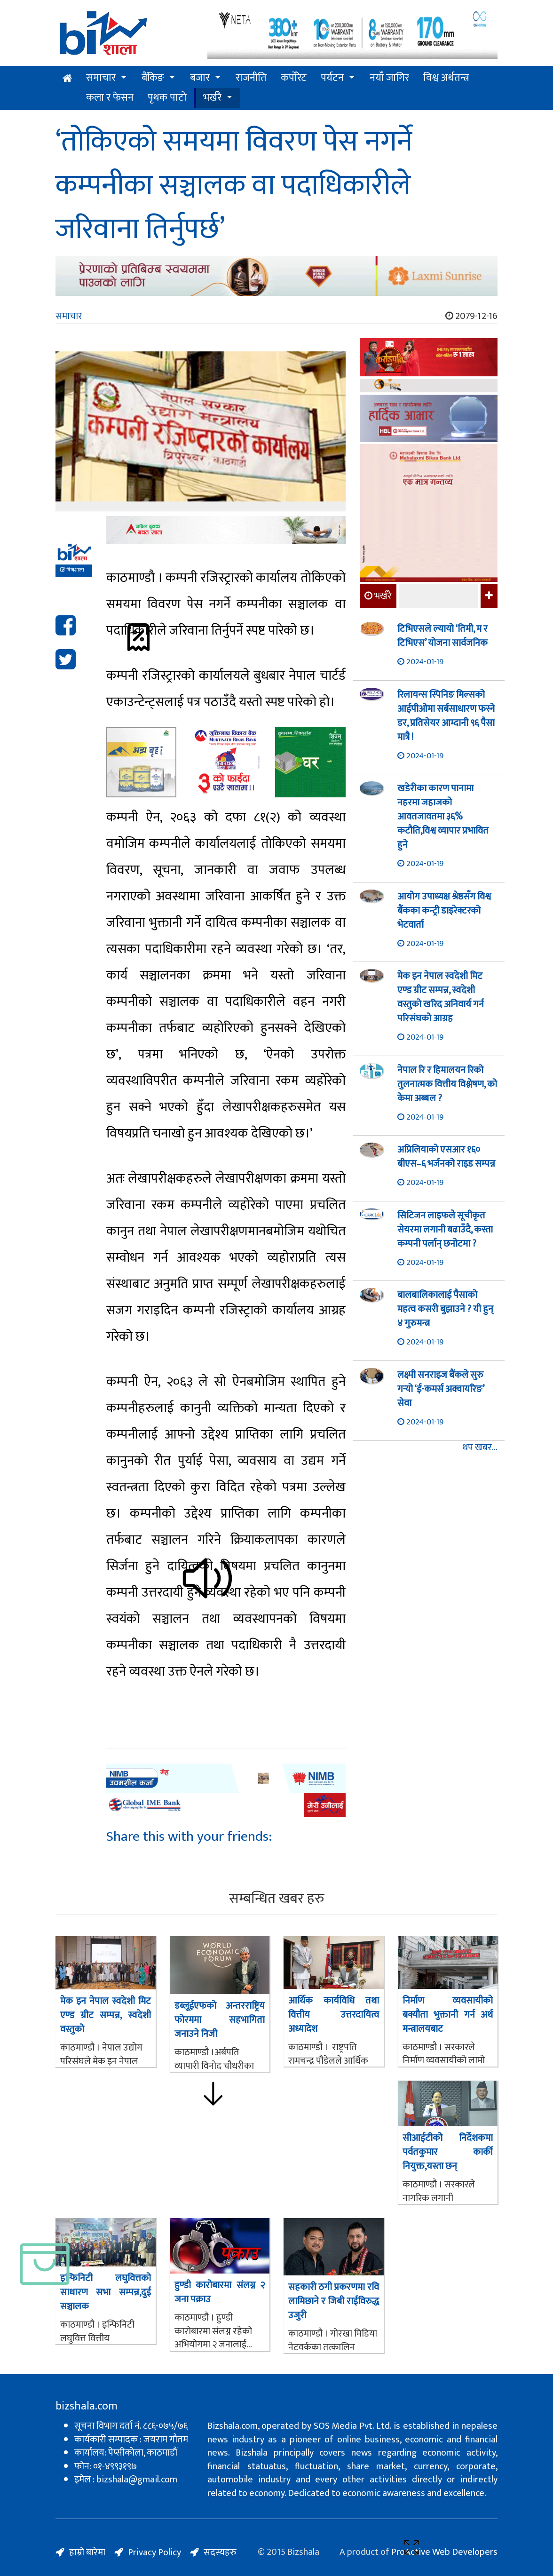  Describe the element at coordinates (45, 2264) in the screenshot. I see `view your shopping bag` at that location.